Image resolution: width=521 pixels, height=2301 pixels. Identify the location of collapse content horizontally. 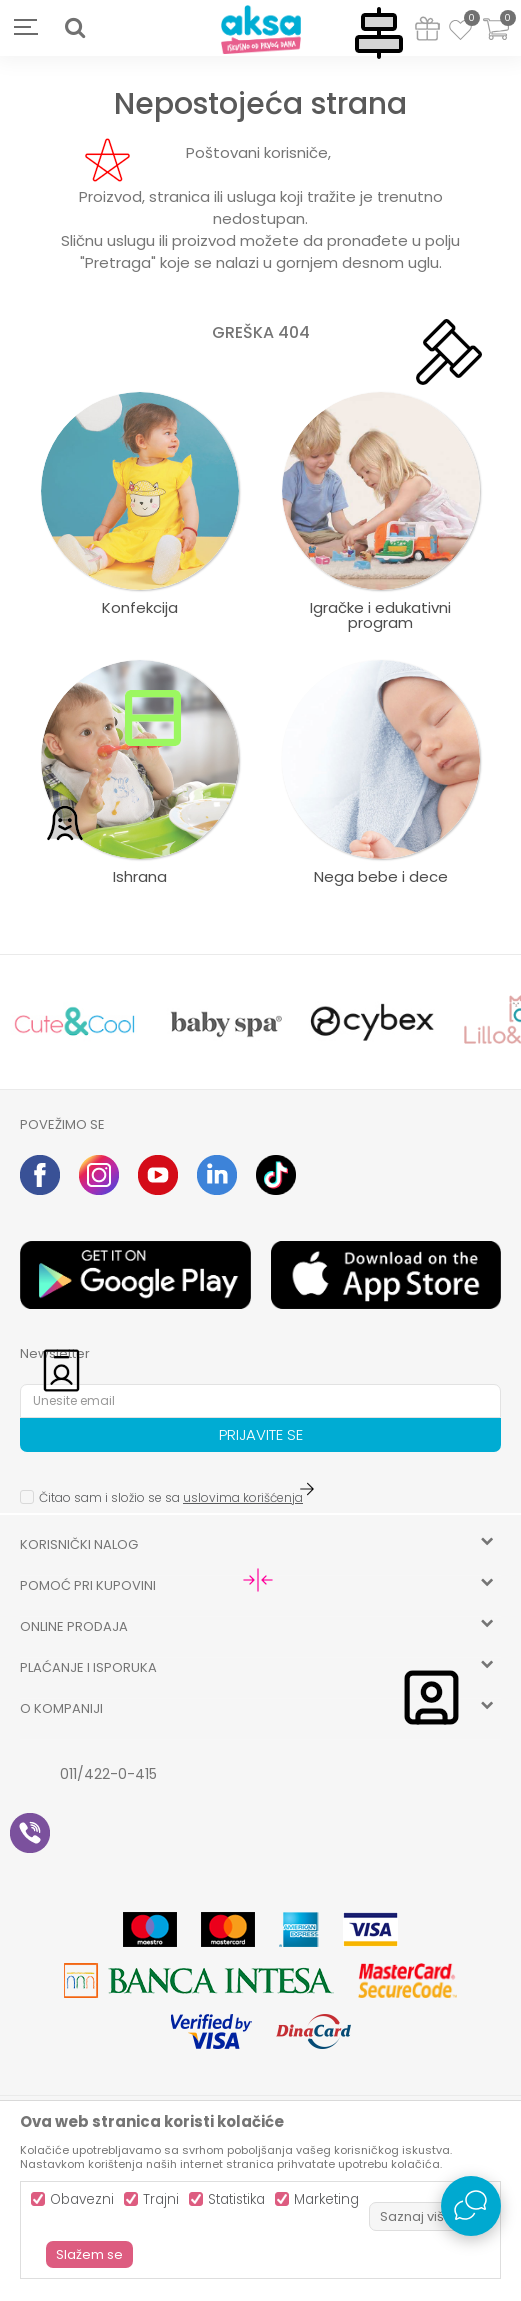
(258, 1580).